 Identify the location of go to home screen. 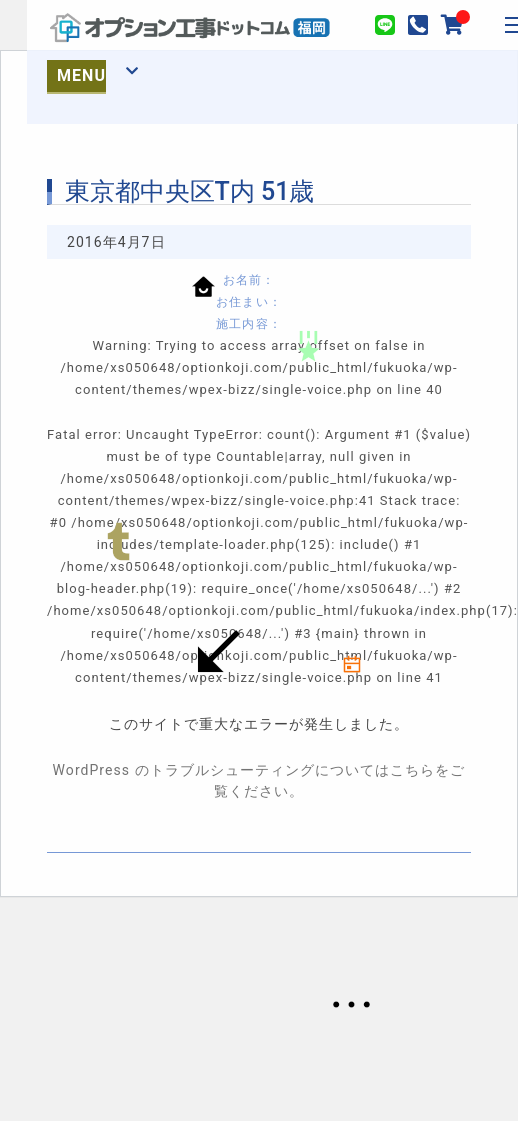
(203, 287).